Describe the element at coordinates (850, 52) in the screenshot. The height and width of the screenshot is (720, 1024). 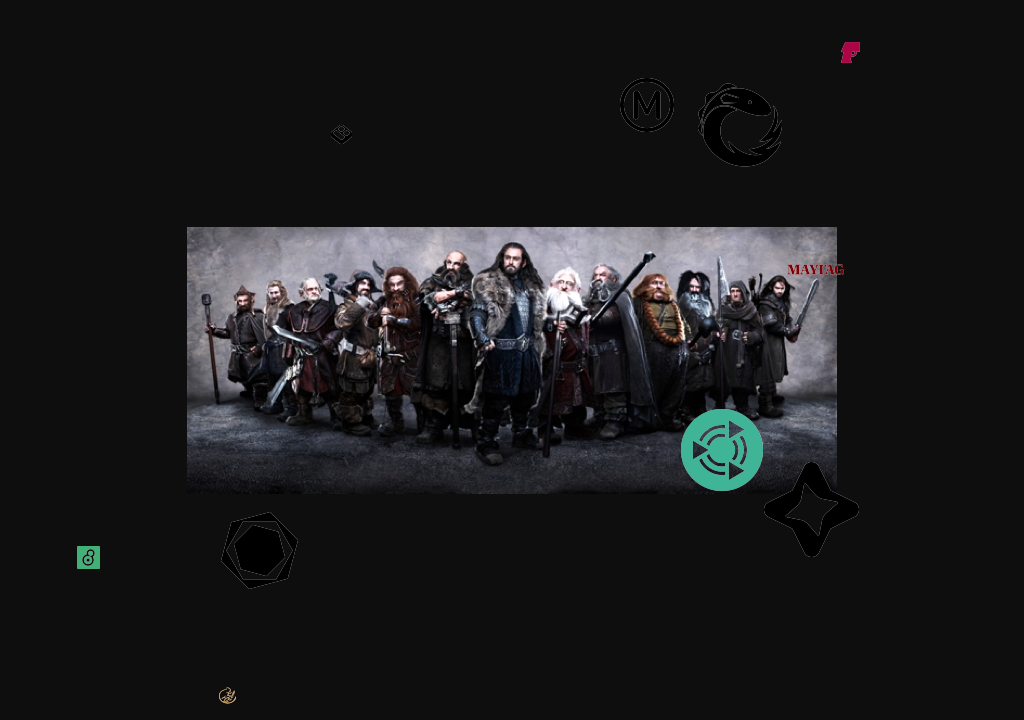
I see `check body temperature` at that location.